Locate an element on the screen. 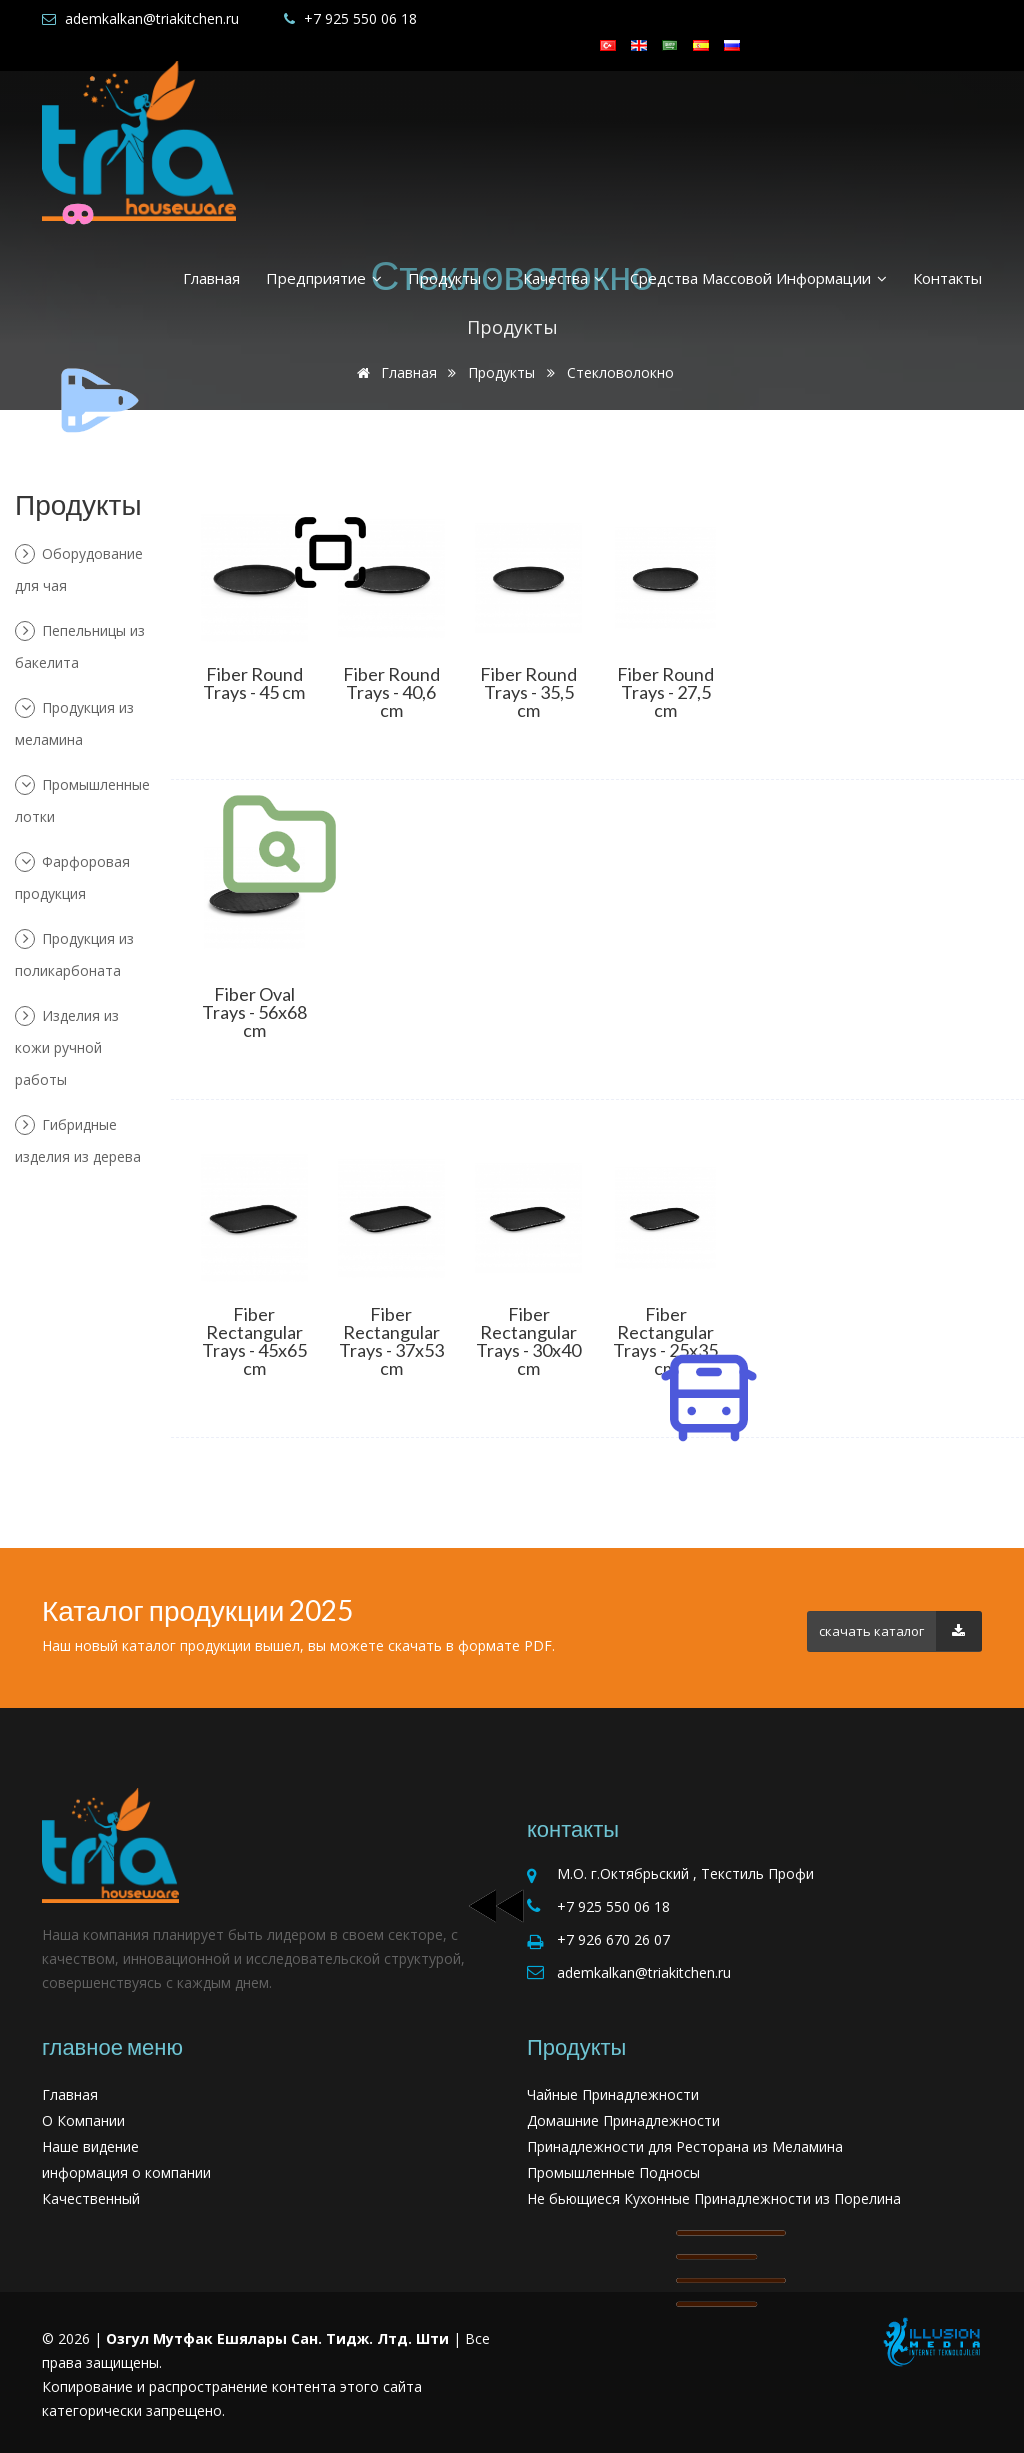 Image resolution: width=1024 pixels, height=2453 pixels. enable incognito or private browsing mode is located at coordinates (78, 214).